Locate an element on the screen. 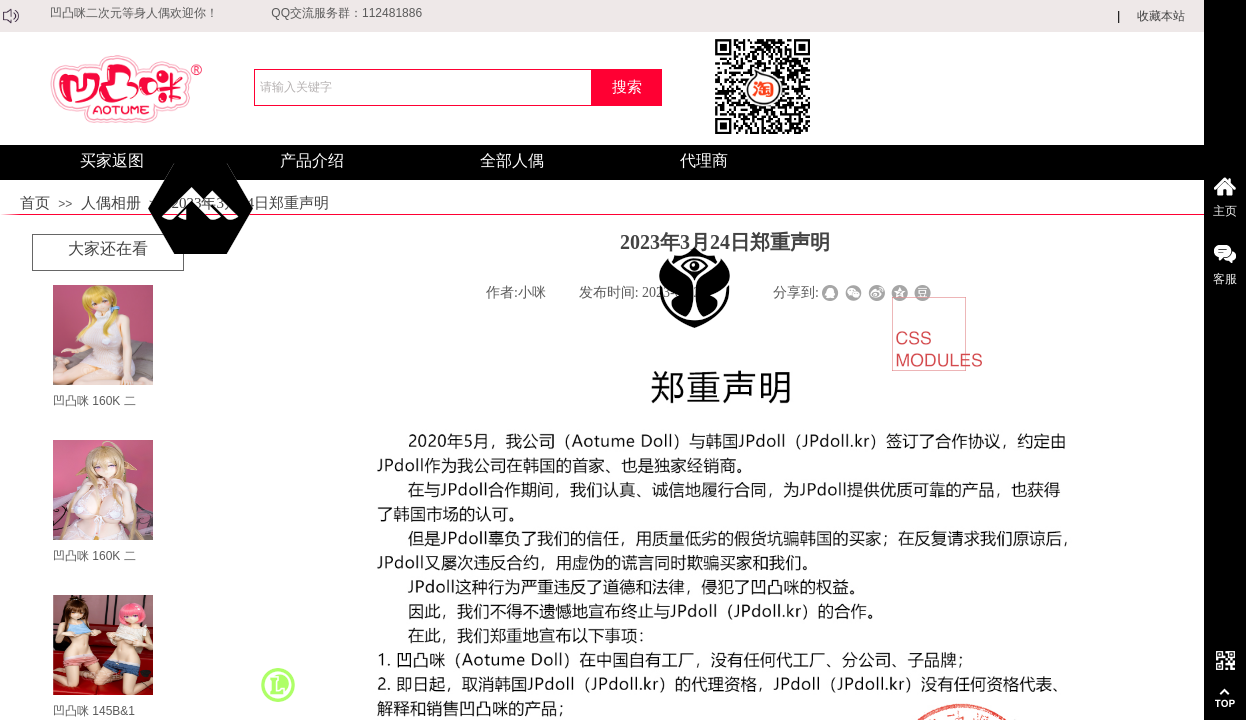  E.Leclerc brand logo is located at coordinates (278, 685).